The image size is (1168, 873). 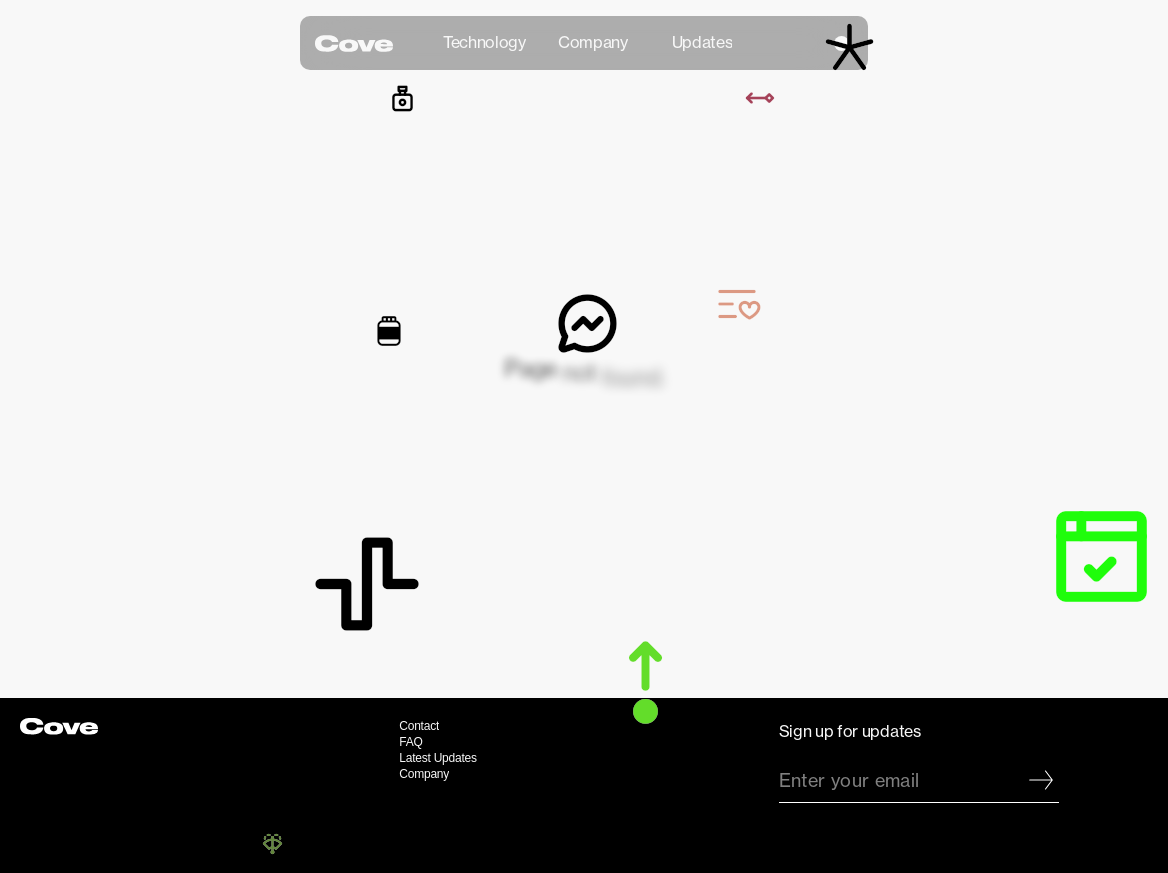 What do you see at coordinates (389, 331) in the screenshot?
I see `view product or ingredient details` at bounding box center [389, 331].